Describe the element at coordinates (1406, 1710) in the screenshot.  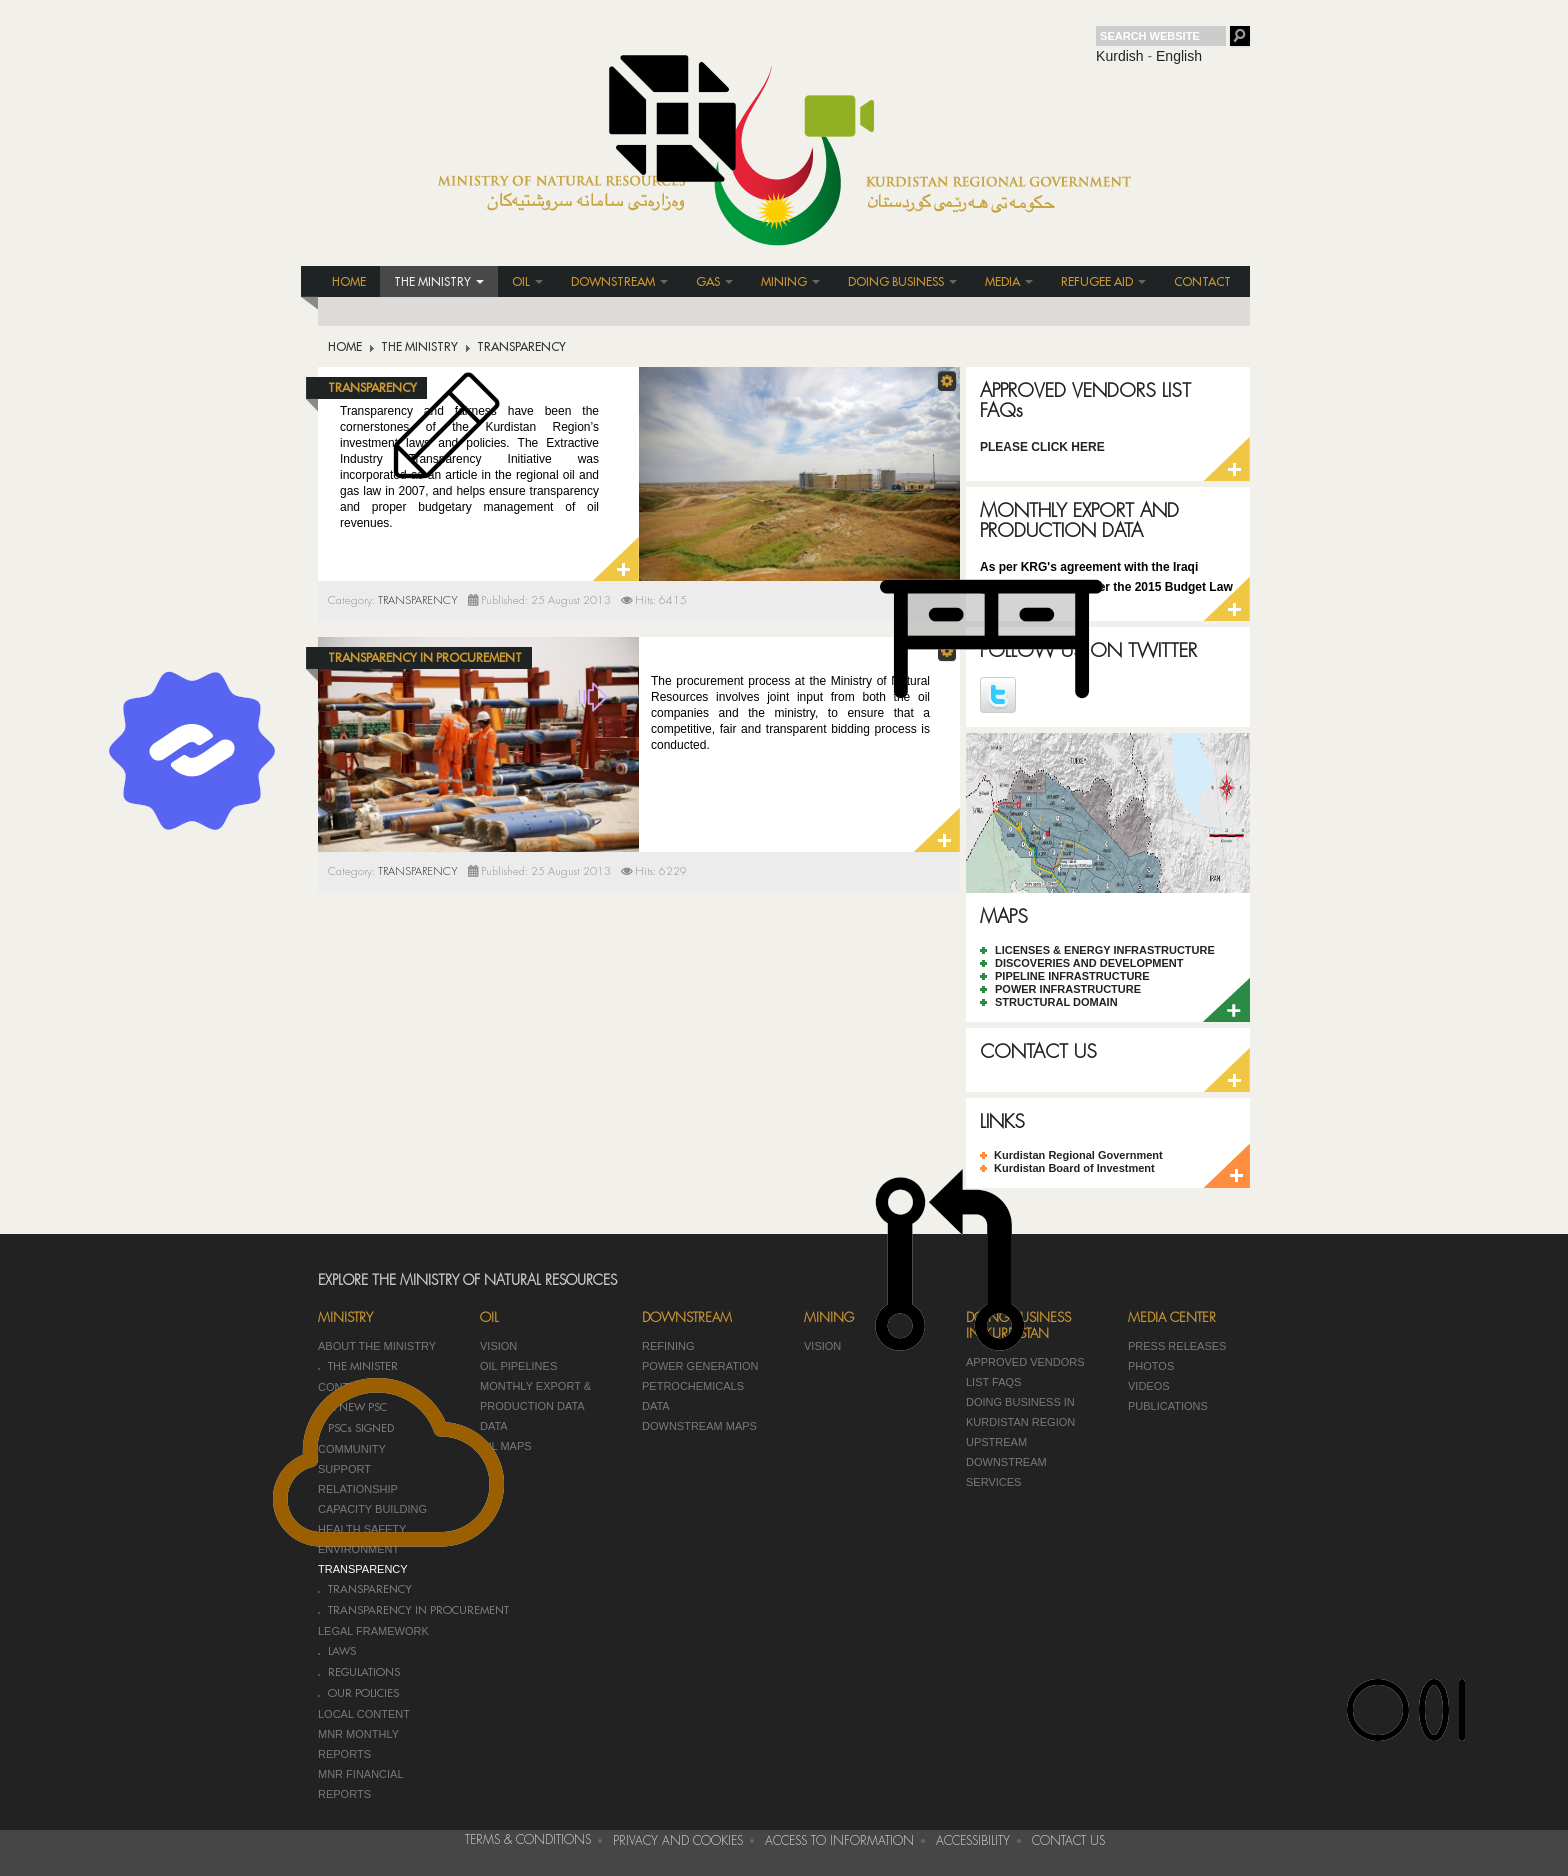
I see `visit medium article or profile` at that location.